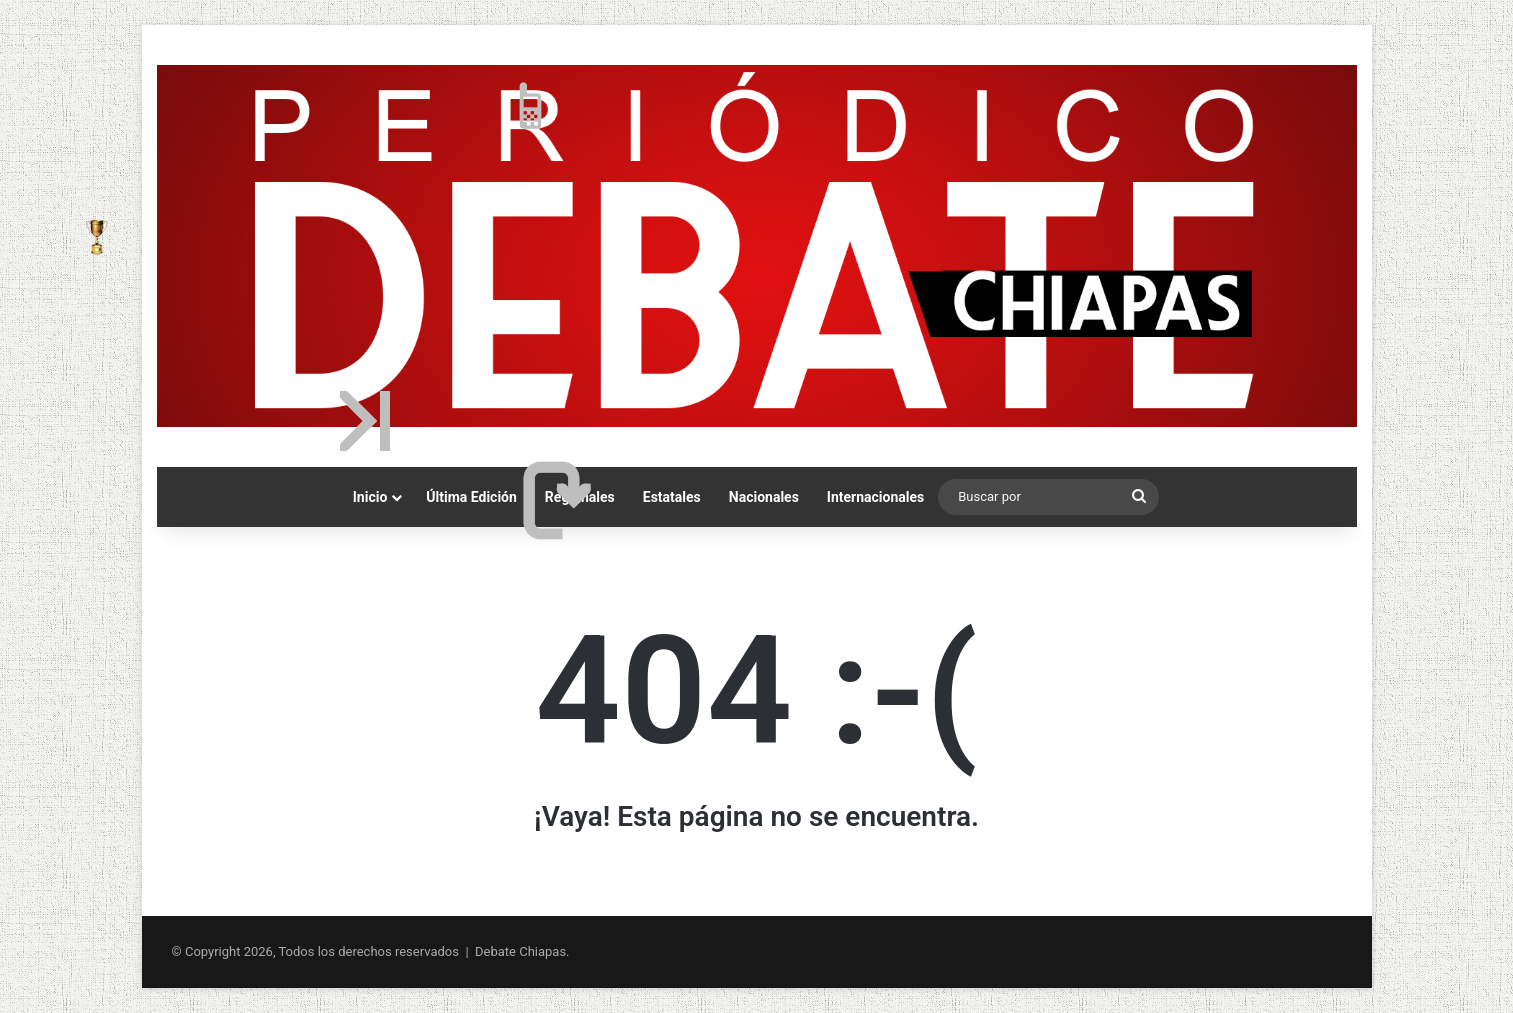 This screenshot has height=1013, width=1513. I want to click on make a phone call, so click(530, 107).